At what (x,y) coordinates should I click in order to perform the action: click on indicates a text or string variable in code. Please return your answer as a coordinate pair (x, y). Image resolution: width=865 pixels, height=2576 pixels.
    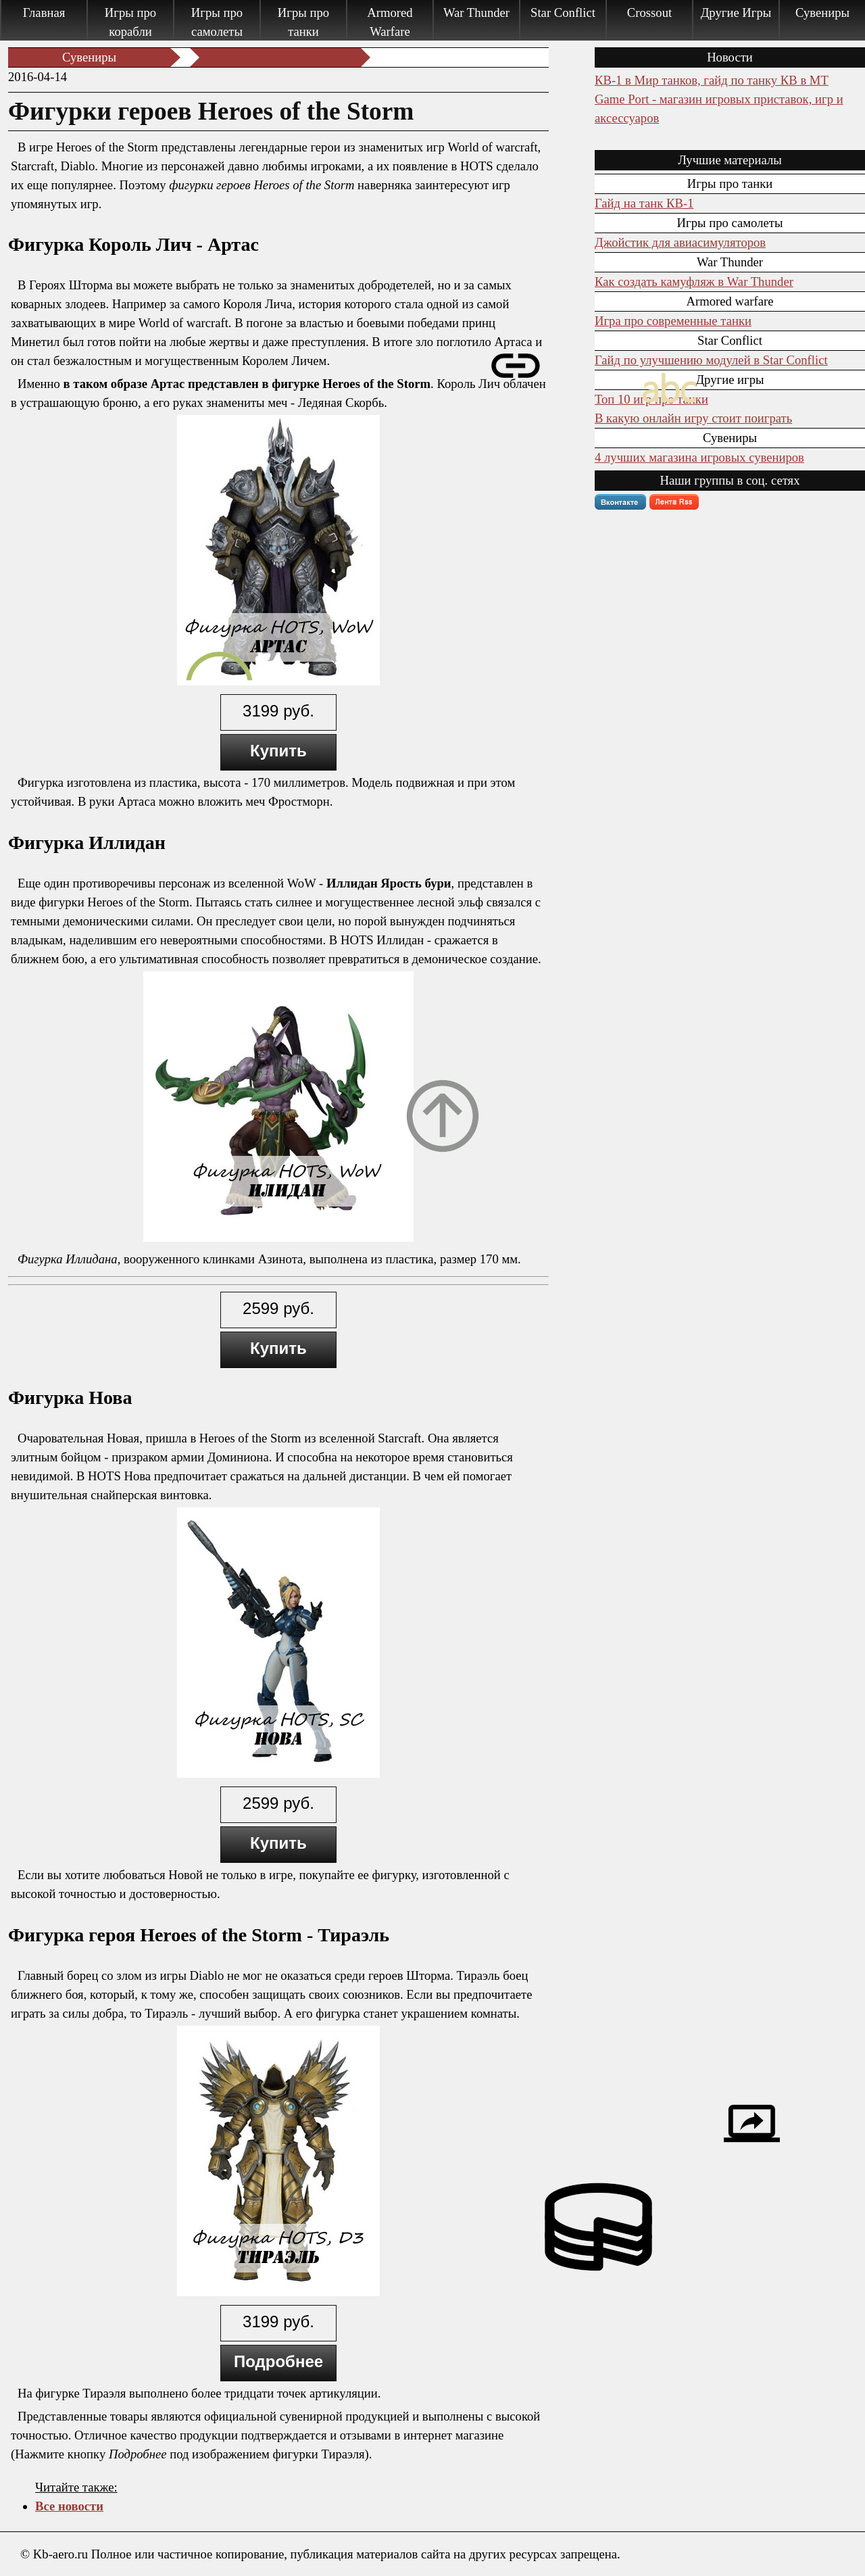
    Looking at the image, I should click on (669, 390).